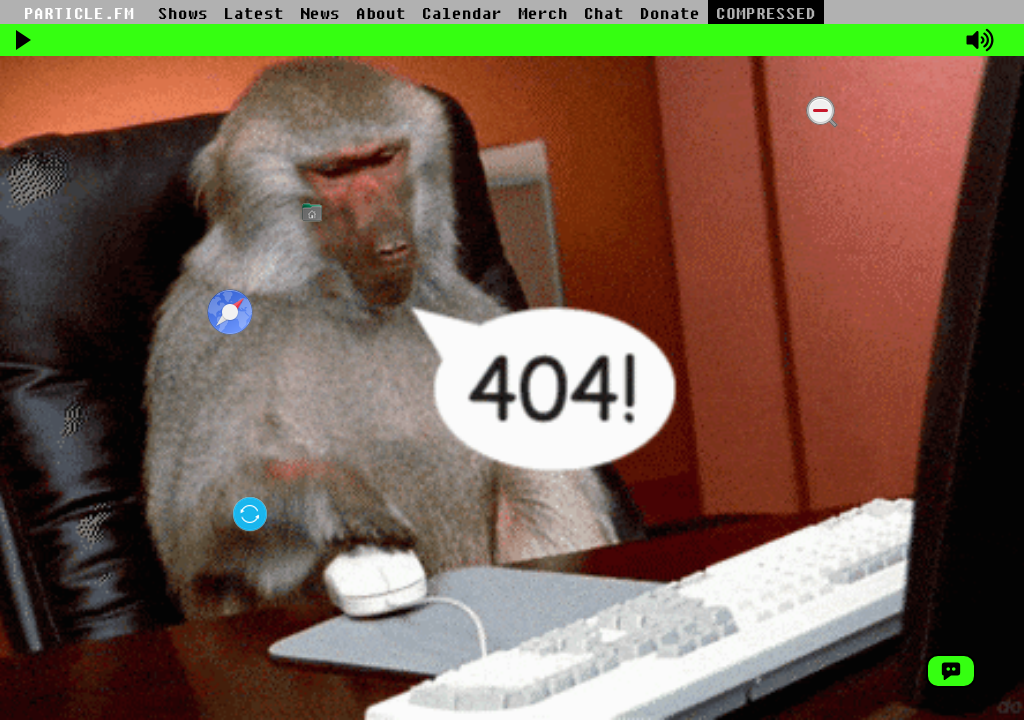 The height and width of the screenshot is (720, 1024). Describe the element at coordinates (230, 312) in the screenshot. I see `open web browser application` at that location.